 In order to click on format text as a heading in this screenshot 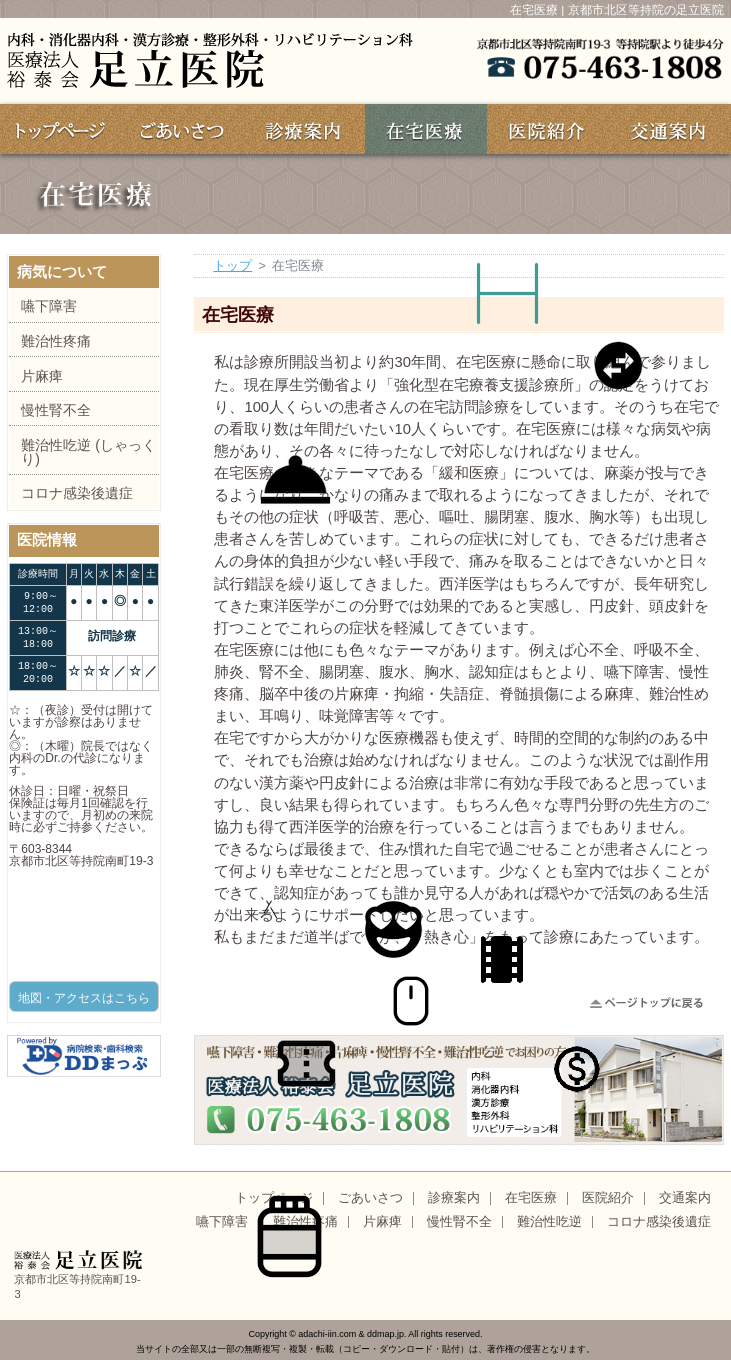, I will do `click(507, 293)`.